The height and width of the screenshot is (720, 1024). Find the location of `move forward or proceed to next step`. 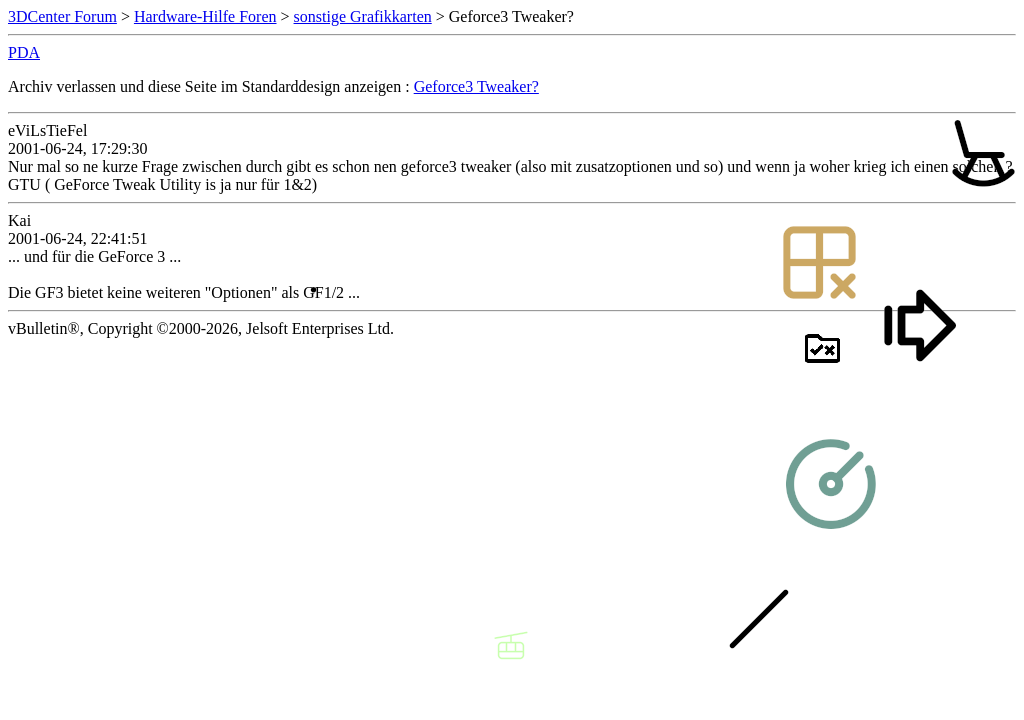

move forward or proceed to next step is located at coordinates (917, 325).